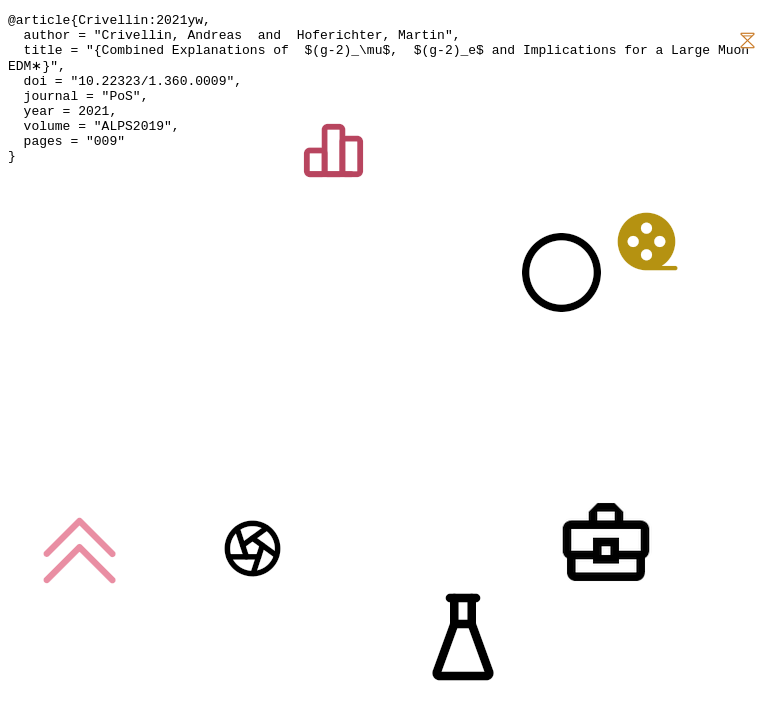 The height and width of the screenshot is (720, 768). What do you see at coordinates (561, 272) in the screenshot?
I see `unselected radio button or checkbox option` at bounding box center [561, 272].